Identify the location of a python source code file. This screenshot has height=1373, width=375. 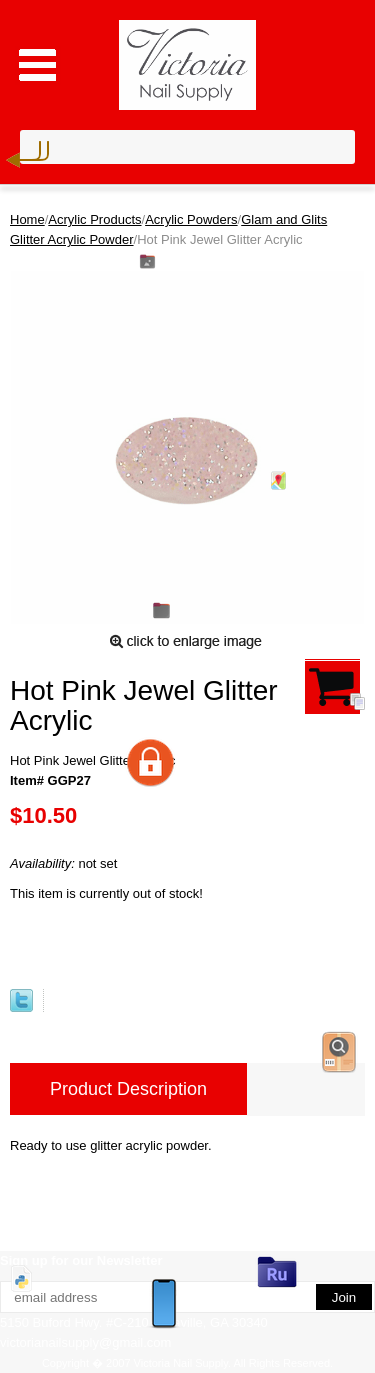
(21, 1278).